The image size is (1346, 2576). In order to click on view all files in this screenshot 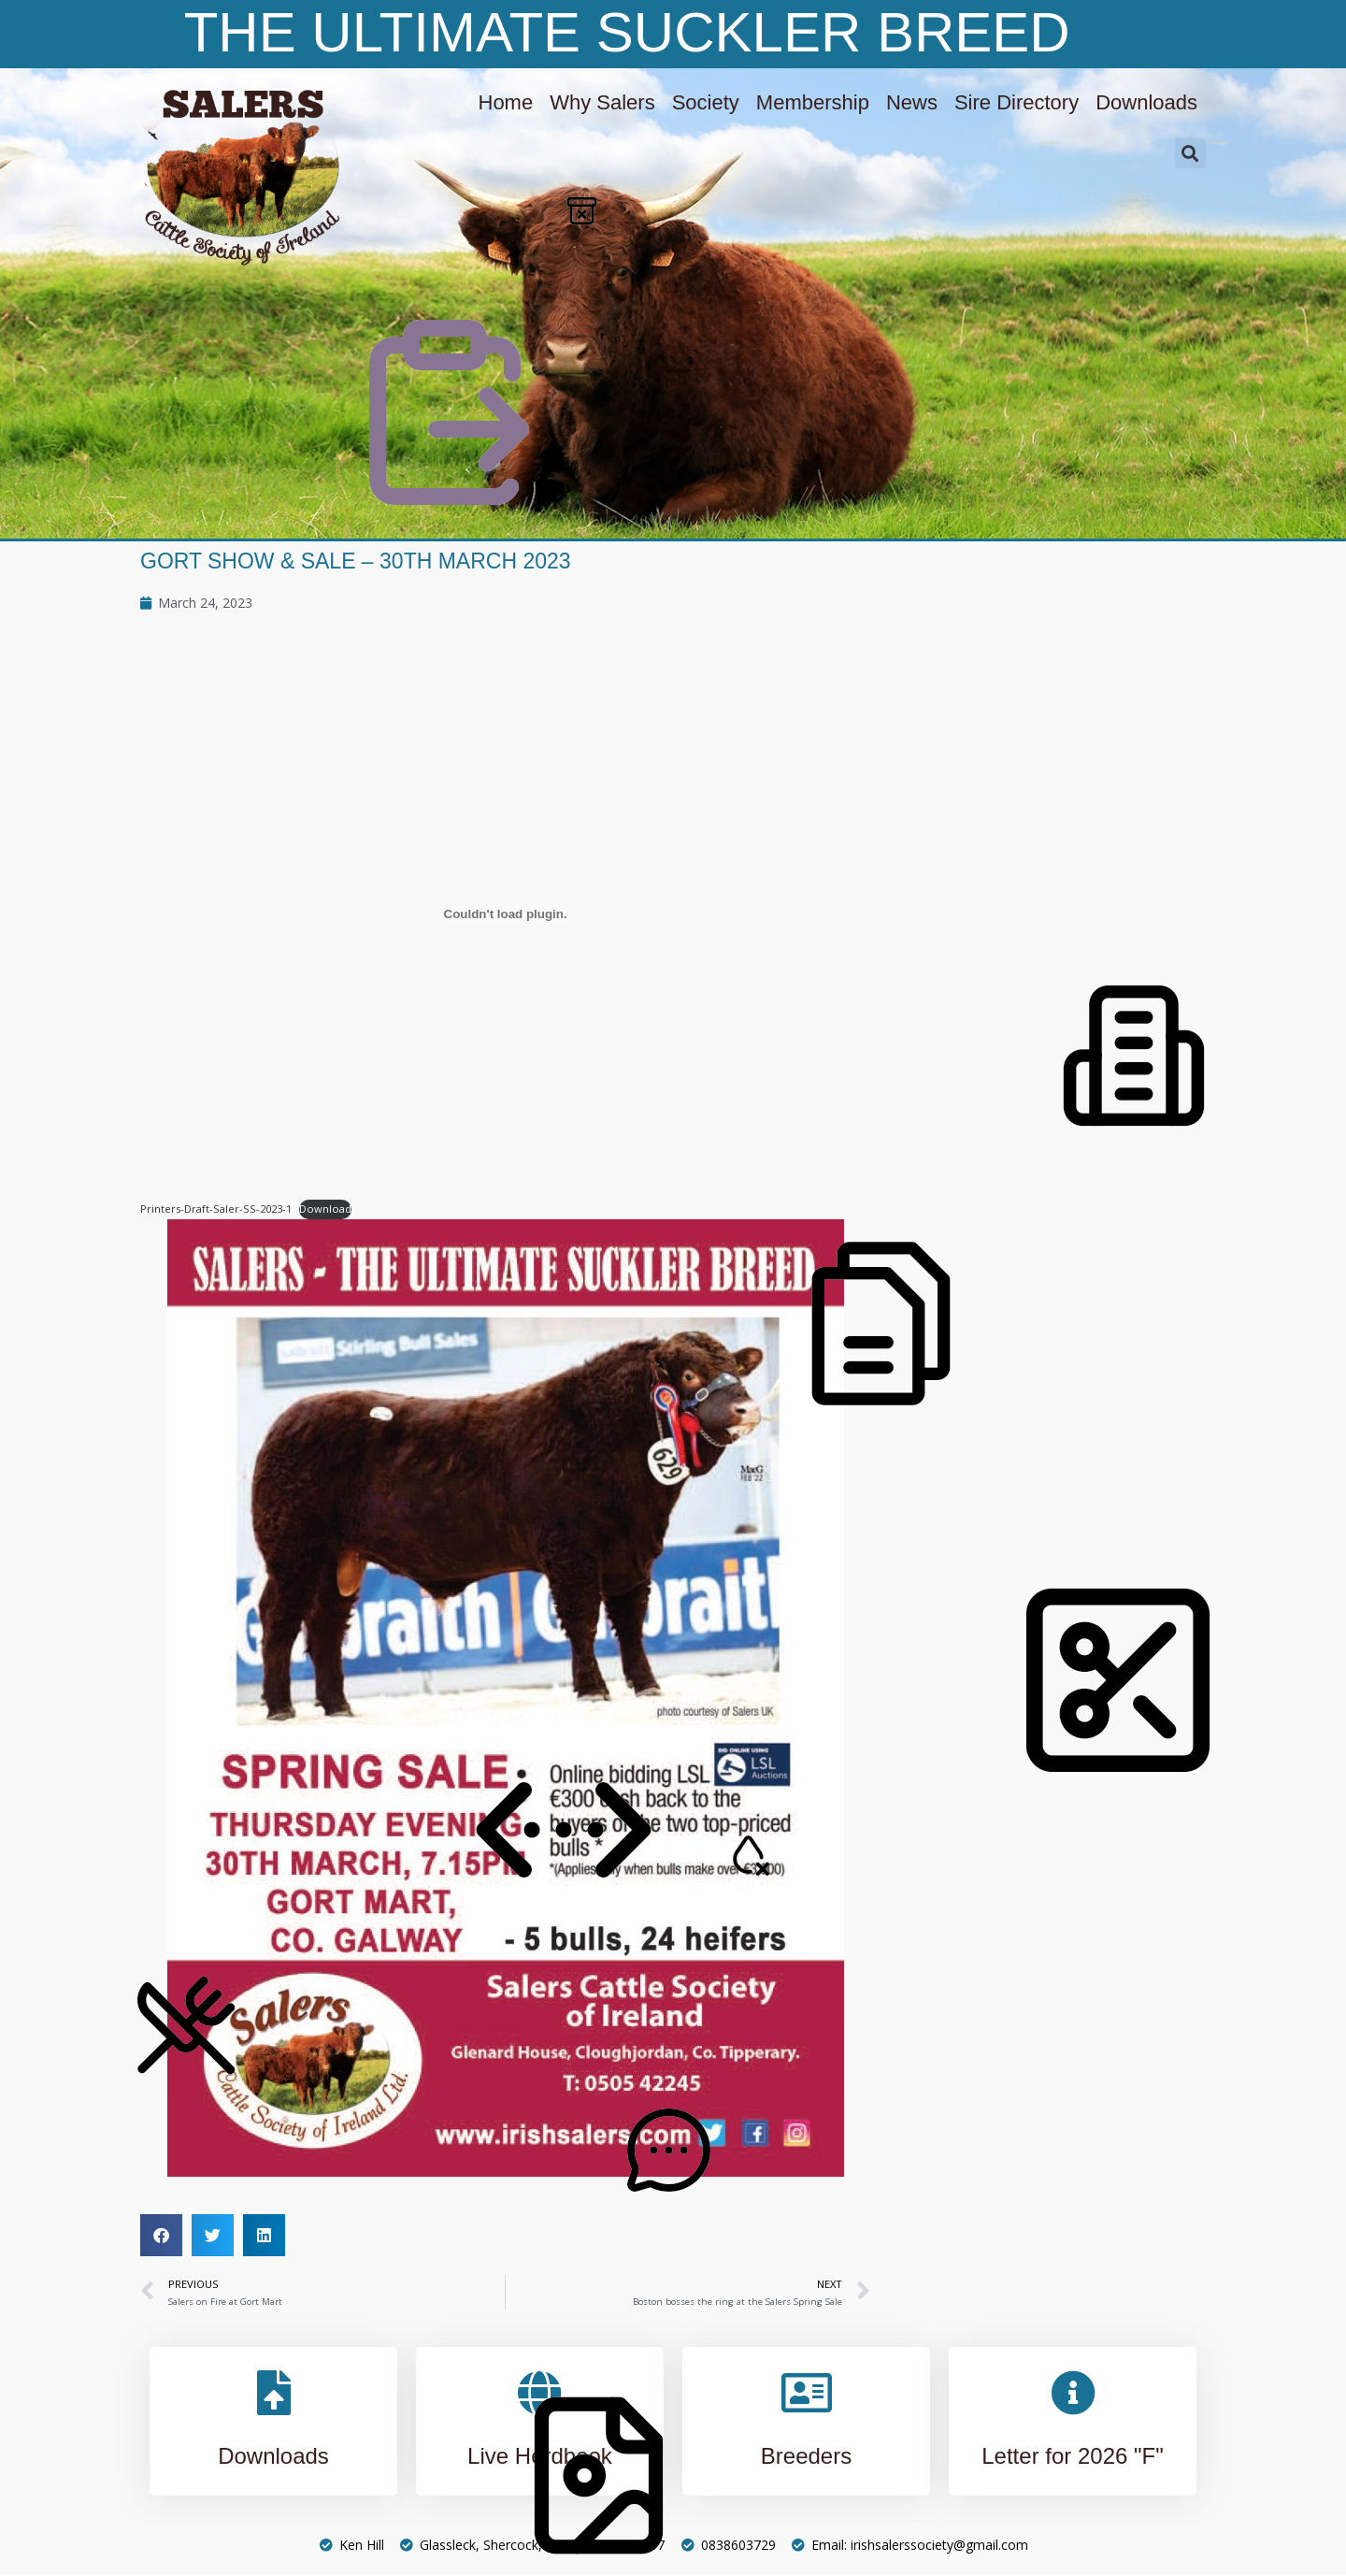, I will do `click(881, 1323)`.